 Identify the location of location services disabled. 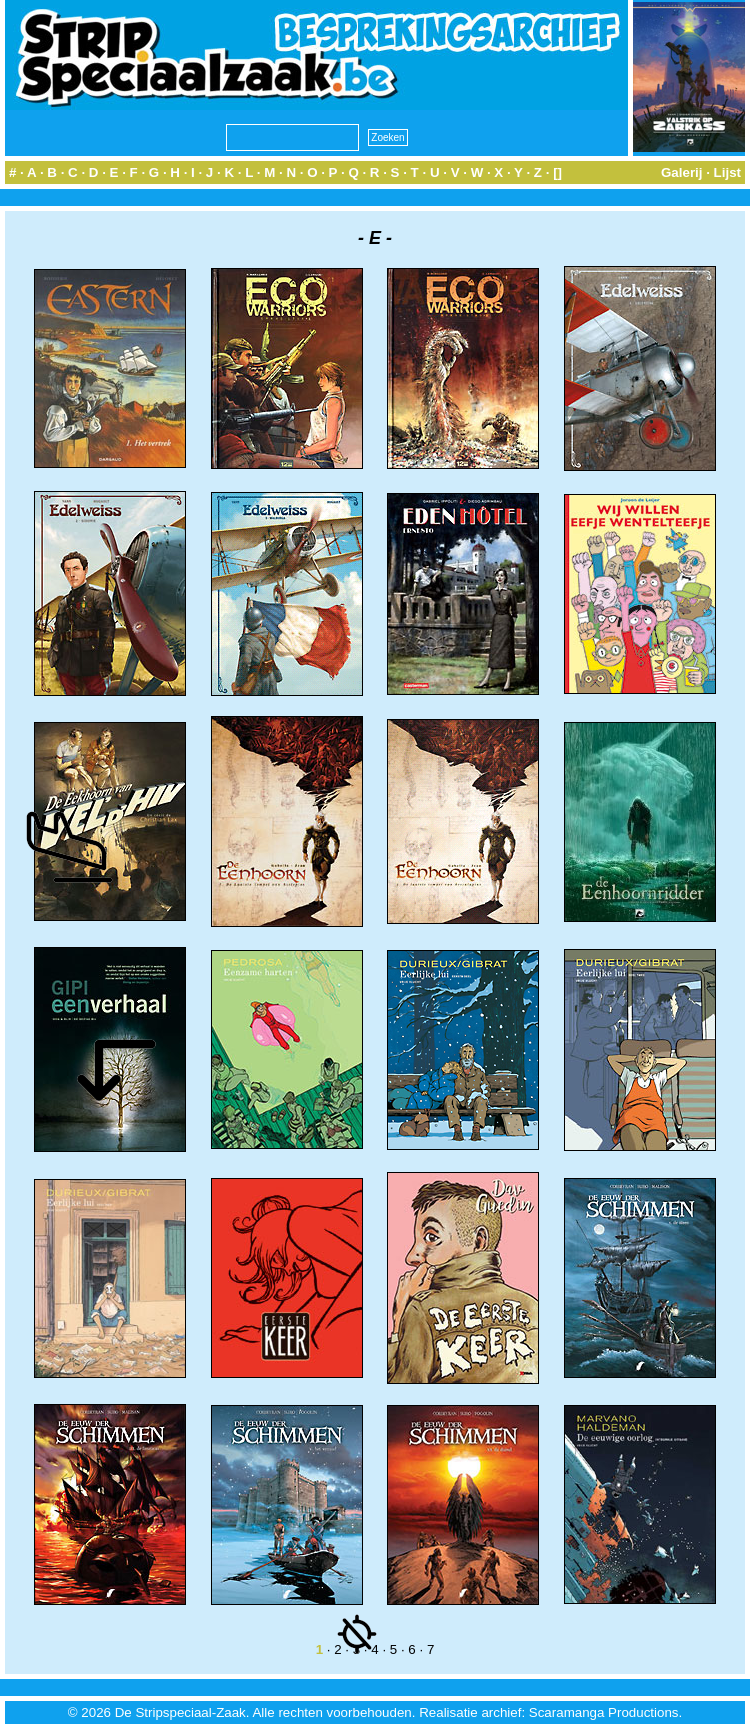
(357, 1634).